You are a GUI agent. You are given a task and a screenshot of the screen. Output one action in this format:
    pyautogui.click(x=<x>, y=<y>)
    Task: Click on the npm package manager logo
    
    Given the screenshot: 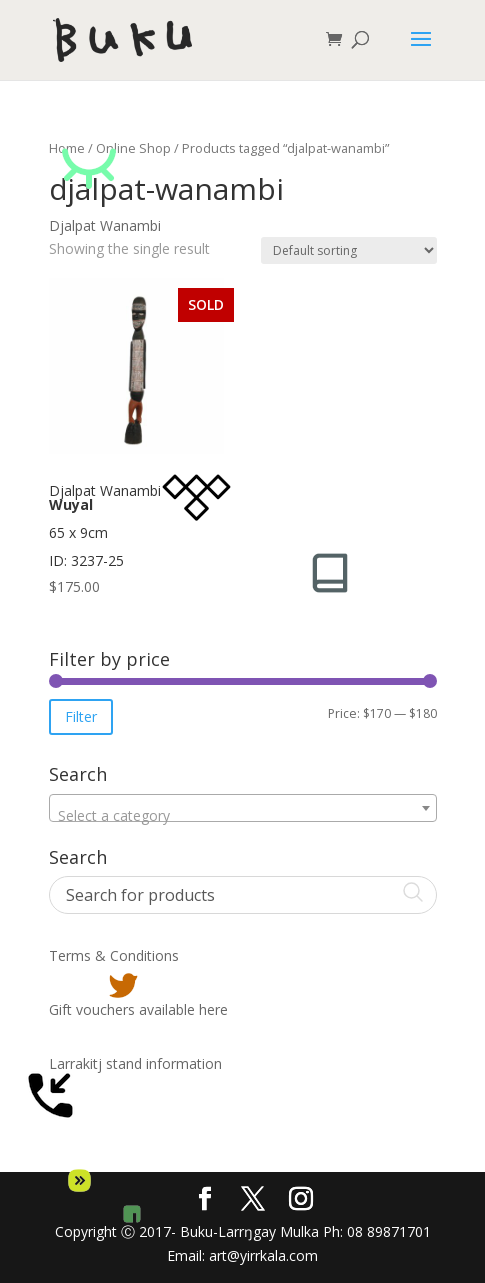 What is the action you would take?
    pyautogui.click(x=132, y=1214)
    